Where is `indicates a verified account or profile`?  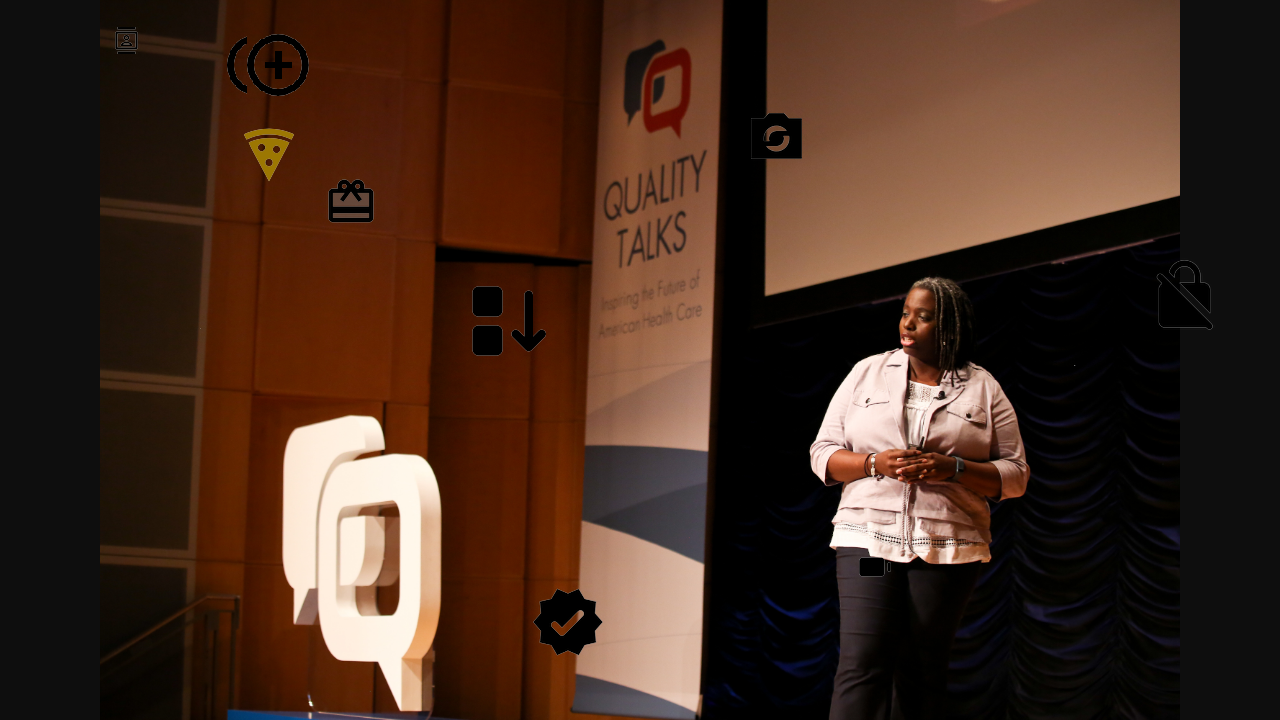 indicates a verified account or profile is located at coordinates (568, 622).